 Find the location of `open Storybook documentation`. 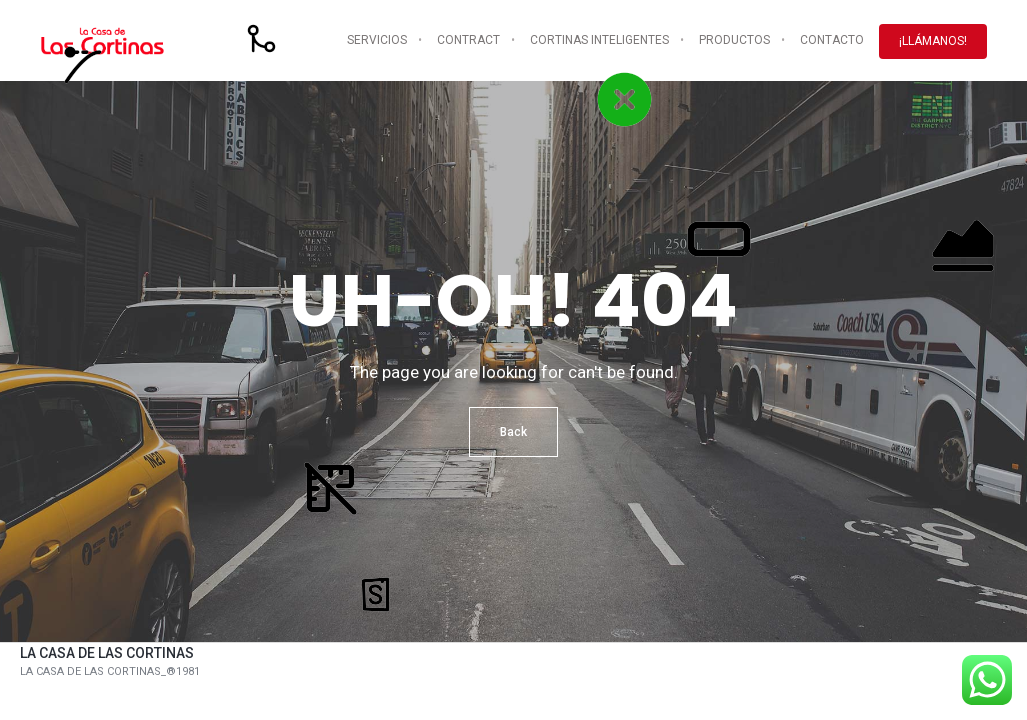

open Storybook documentation is located at coordinates (375, 594).